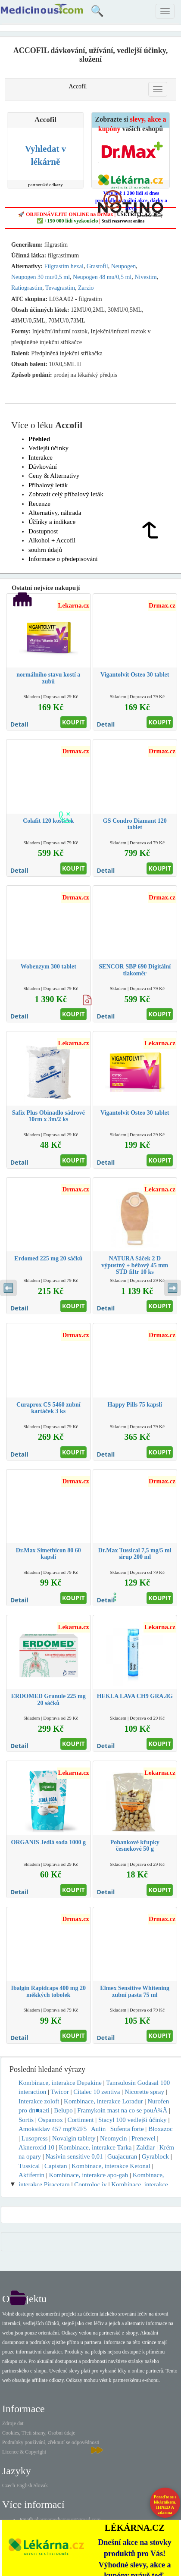 This screenshot has height=2576, width=181. I want to click on go back and up in navigation hierarchy, so click(150, 530).